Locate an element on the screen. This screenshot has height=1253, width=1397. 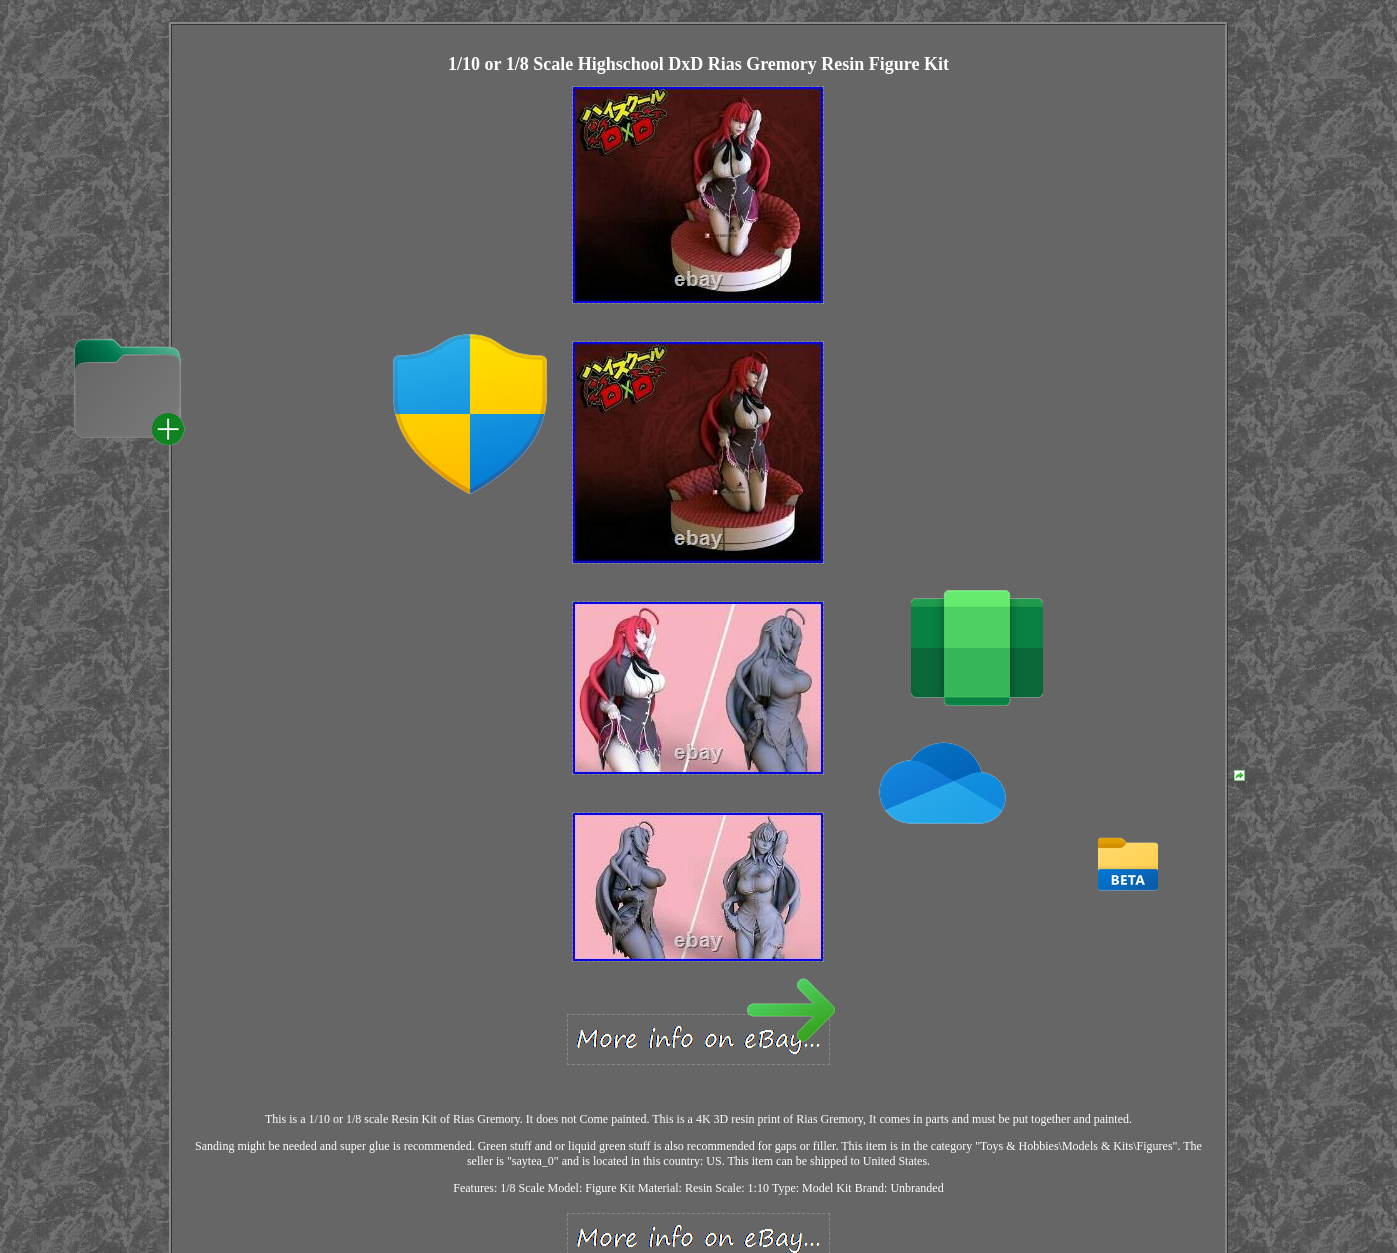
open microsoft onedrive is located at coordinates (942, 782).